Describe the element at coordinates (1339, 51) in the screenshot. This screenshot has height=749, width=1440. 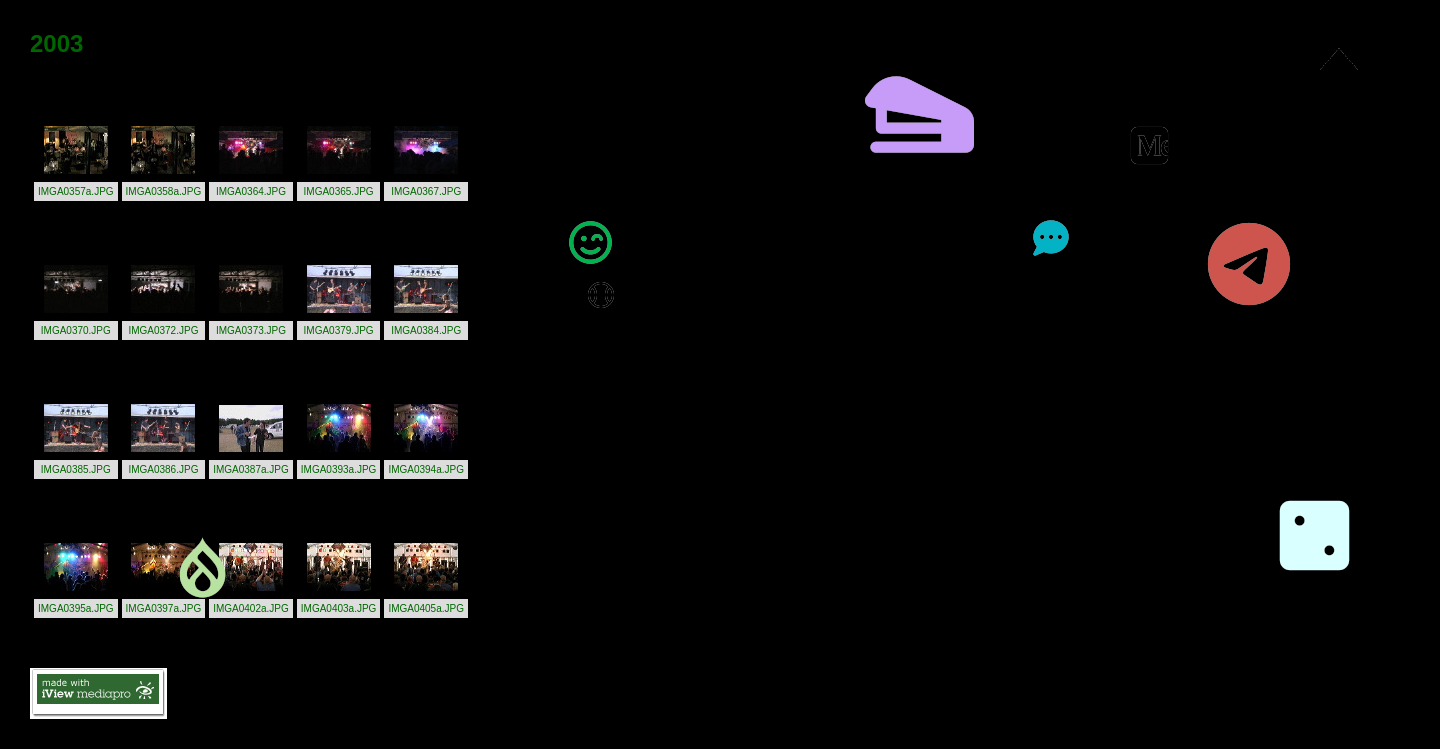
I see `apply black and white filter to image` at that location.